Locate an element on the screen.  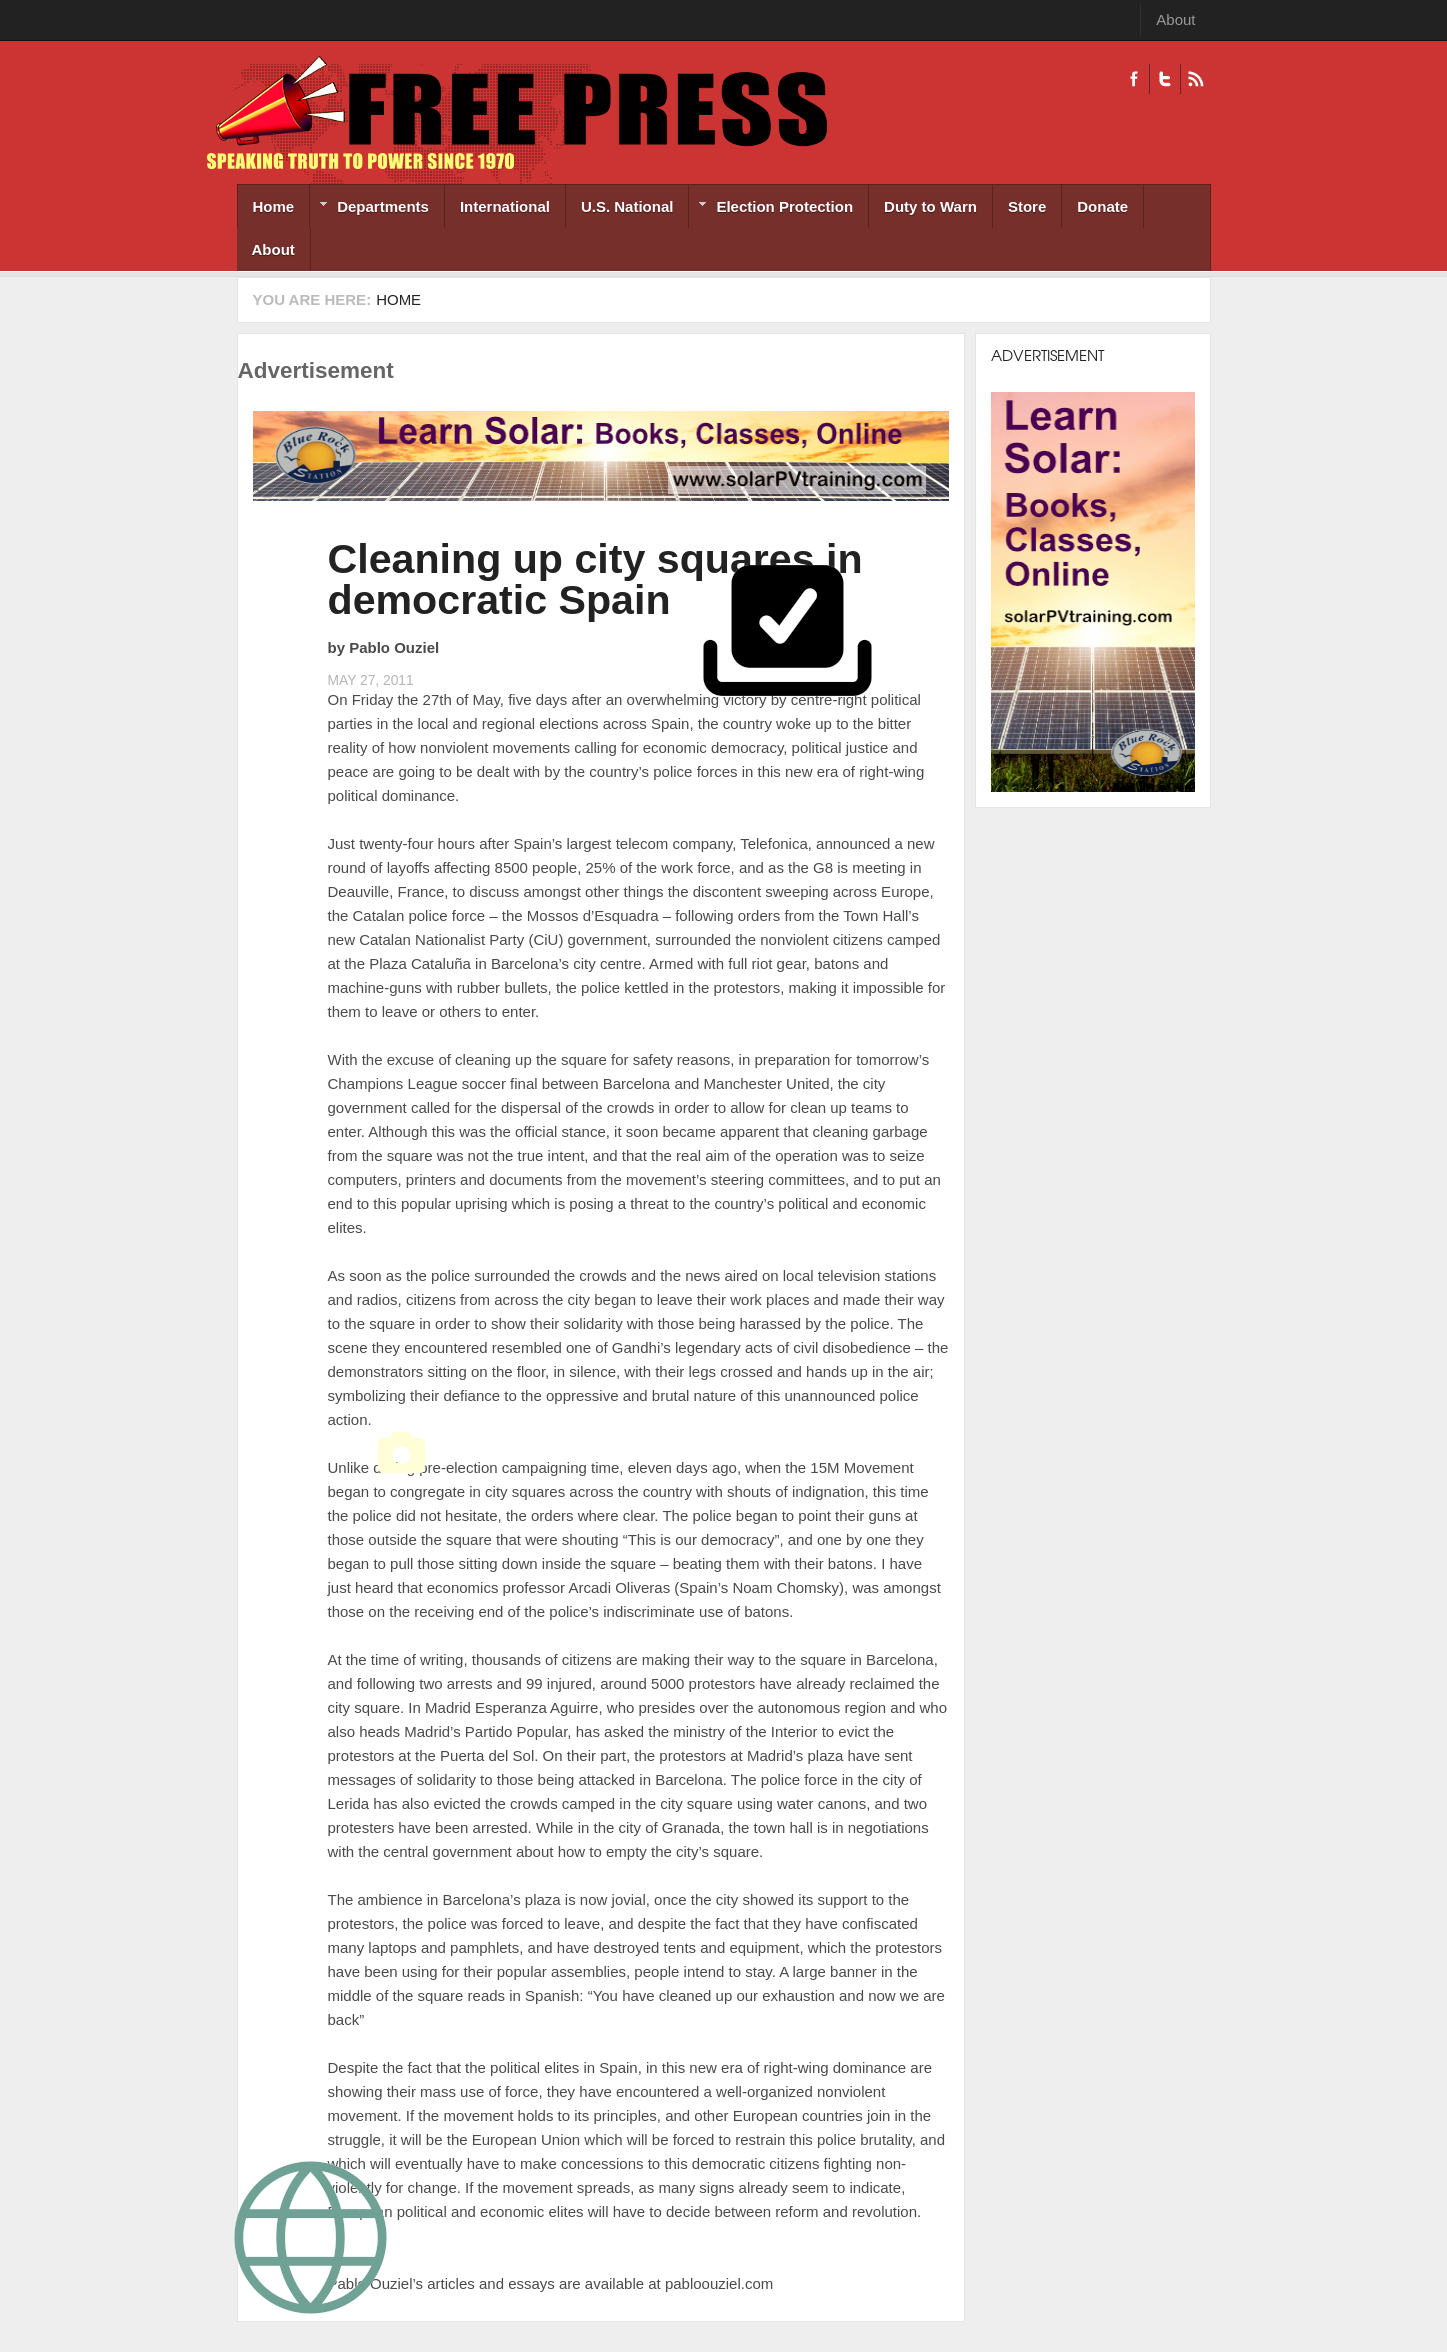
cast your vote or submit a ballot is located at coordinates (787, 630).